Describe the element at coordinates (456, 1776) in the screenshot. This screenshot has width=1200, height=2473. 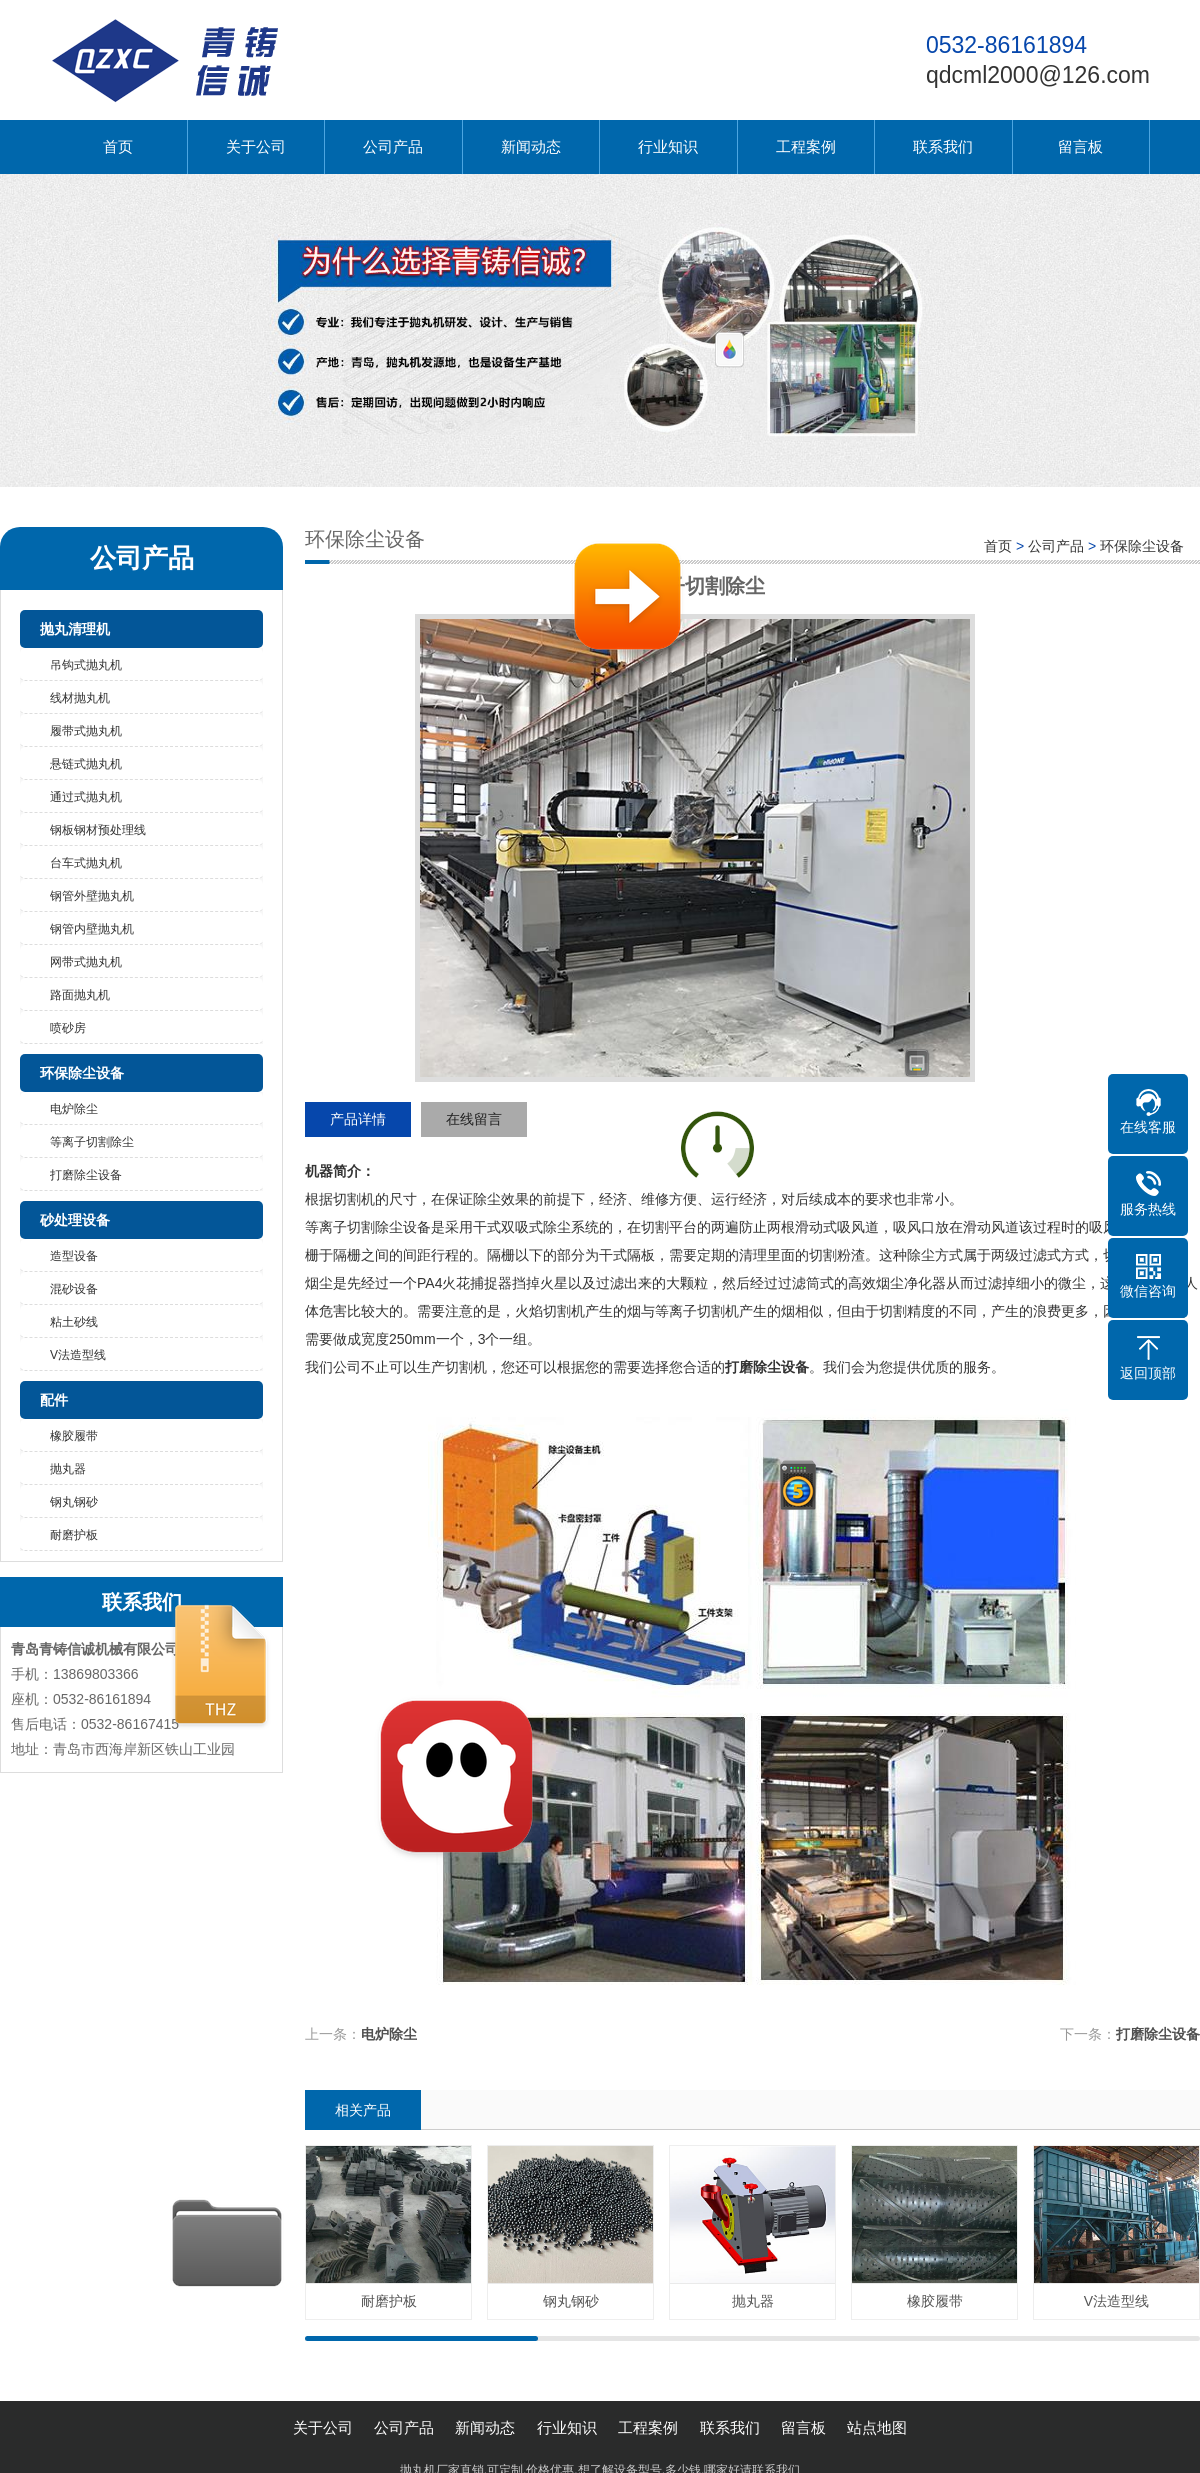
I see `open ghostwriter app` at that location.